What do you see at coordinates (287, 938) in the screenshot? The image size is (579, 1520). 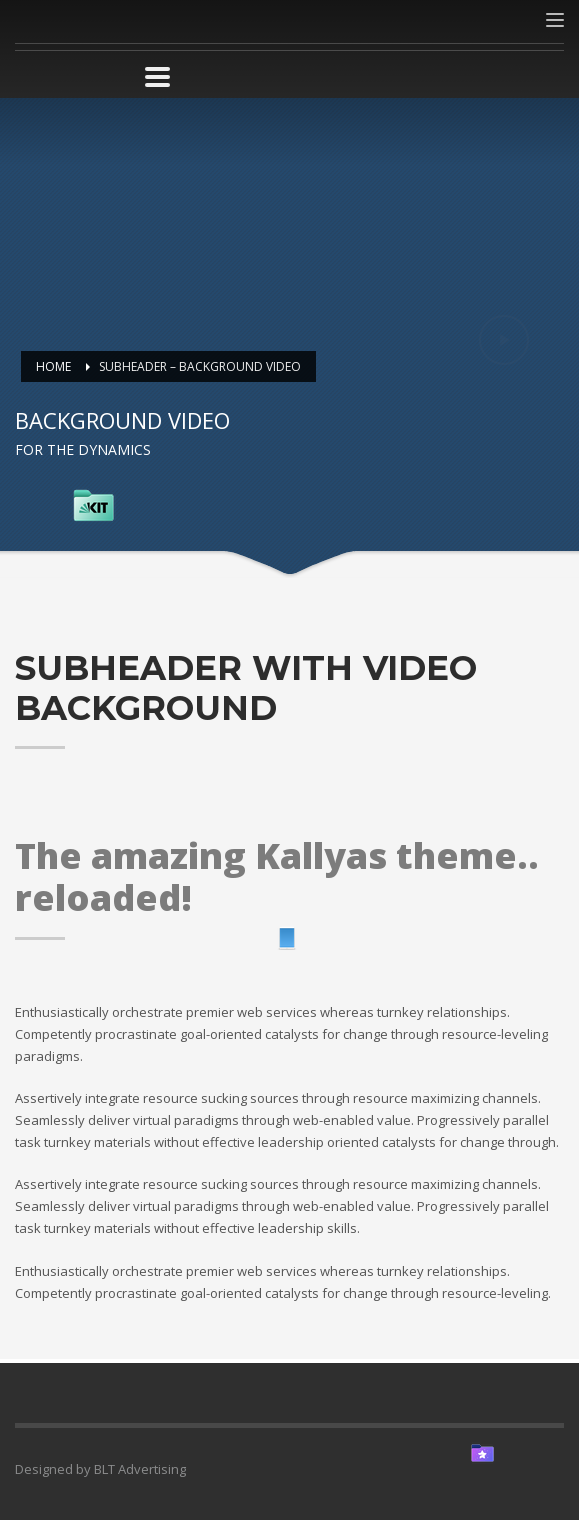 I see `iPad Air 3 with cellular connectivity` at bounding box center [287, 938].